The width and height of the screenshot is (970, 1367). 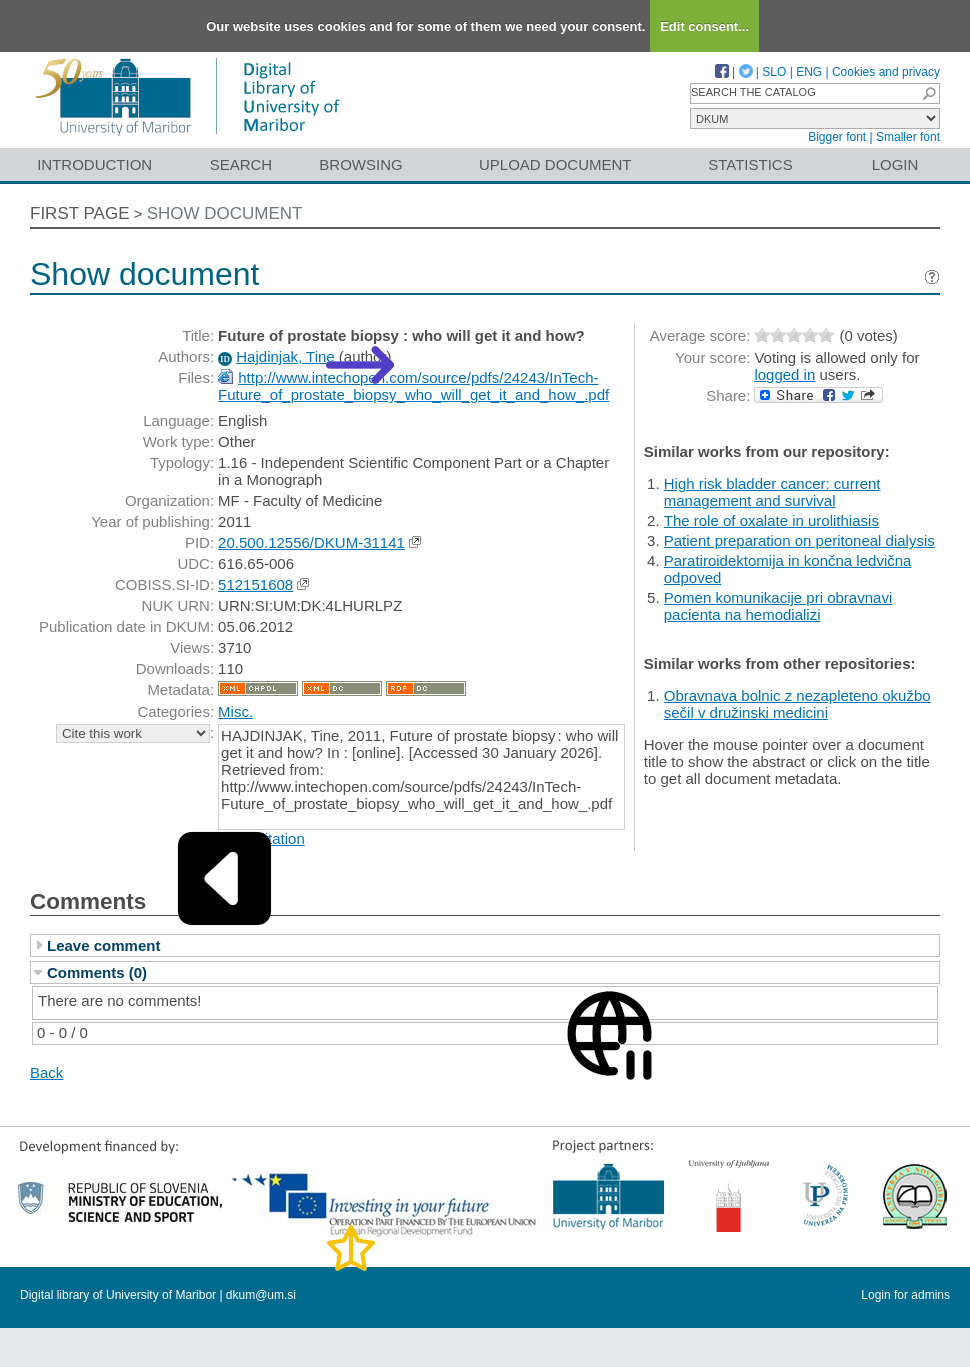 I want to click on proceed to the next step, so click(x=360, y=365).